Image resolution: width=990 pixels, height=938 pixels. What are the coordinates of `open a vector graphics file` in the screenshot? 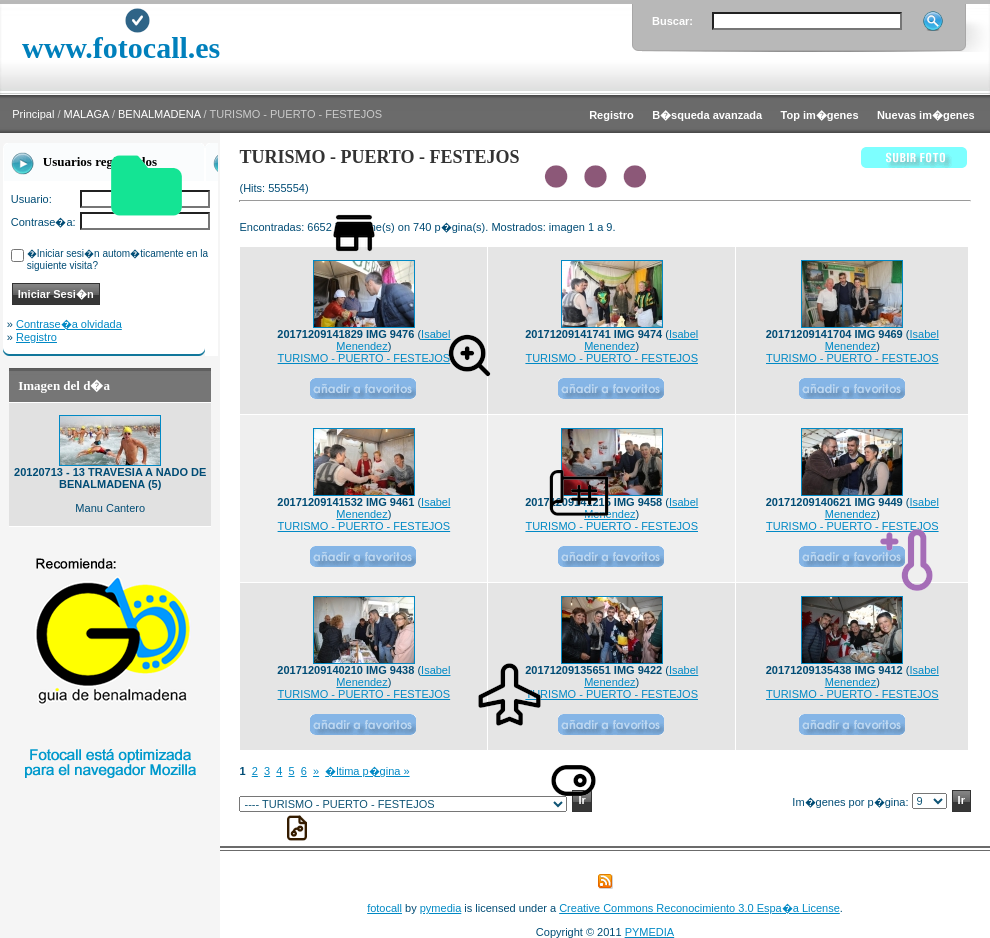 It's located at (297, 828).